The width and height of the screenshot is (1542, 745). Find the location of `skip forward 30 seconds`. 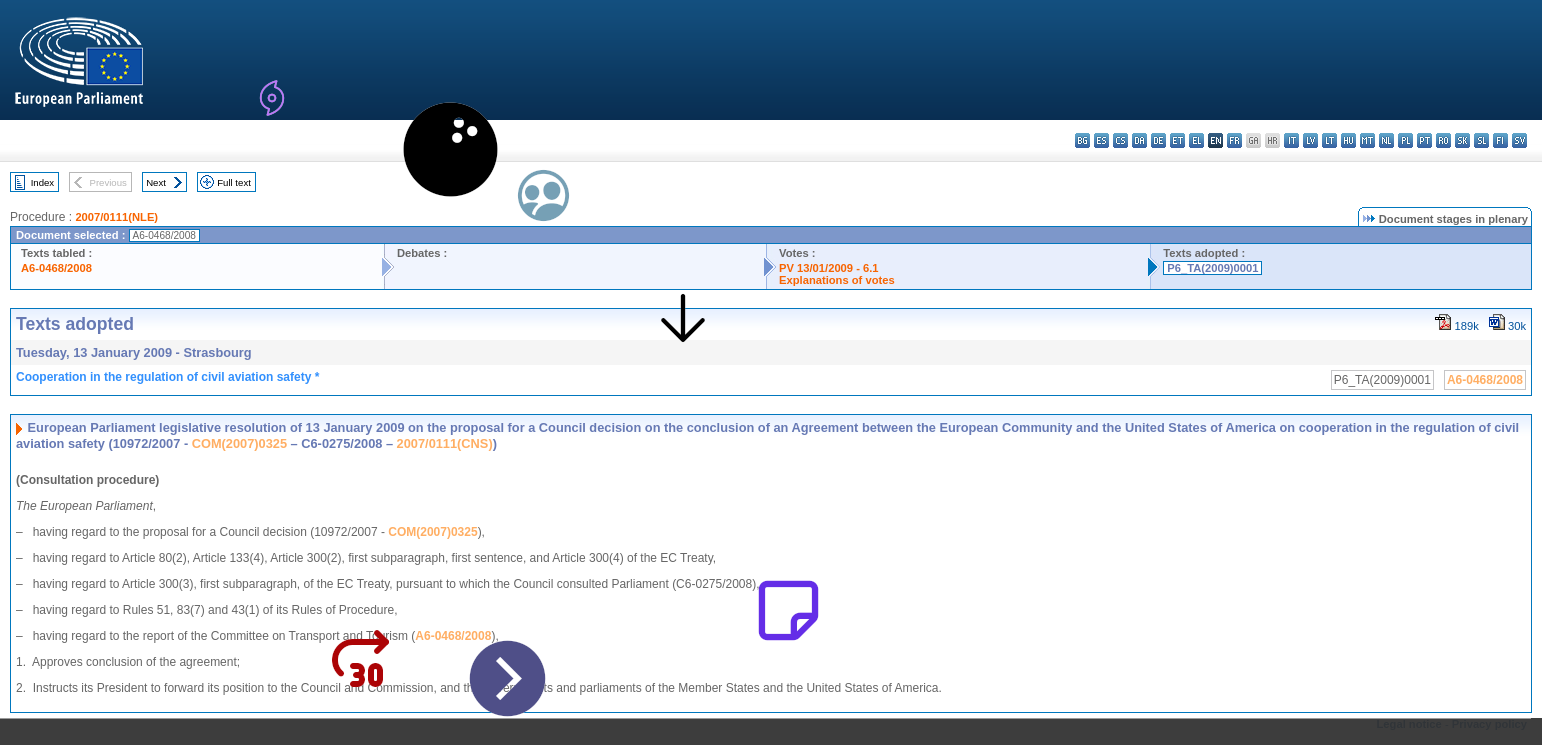

skip forward 30 seconds is located at coordinates (362, 660).